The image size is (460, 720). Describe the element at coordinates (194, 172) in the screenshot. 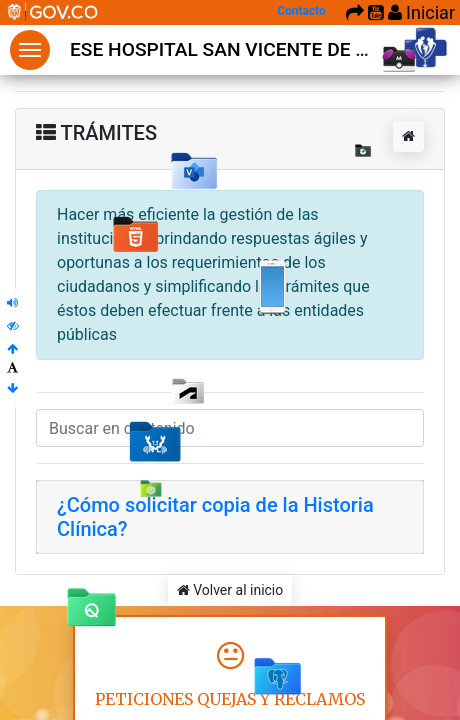

I see `open folder containing microsoft visio files` at that location.